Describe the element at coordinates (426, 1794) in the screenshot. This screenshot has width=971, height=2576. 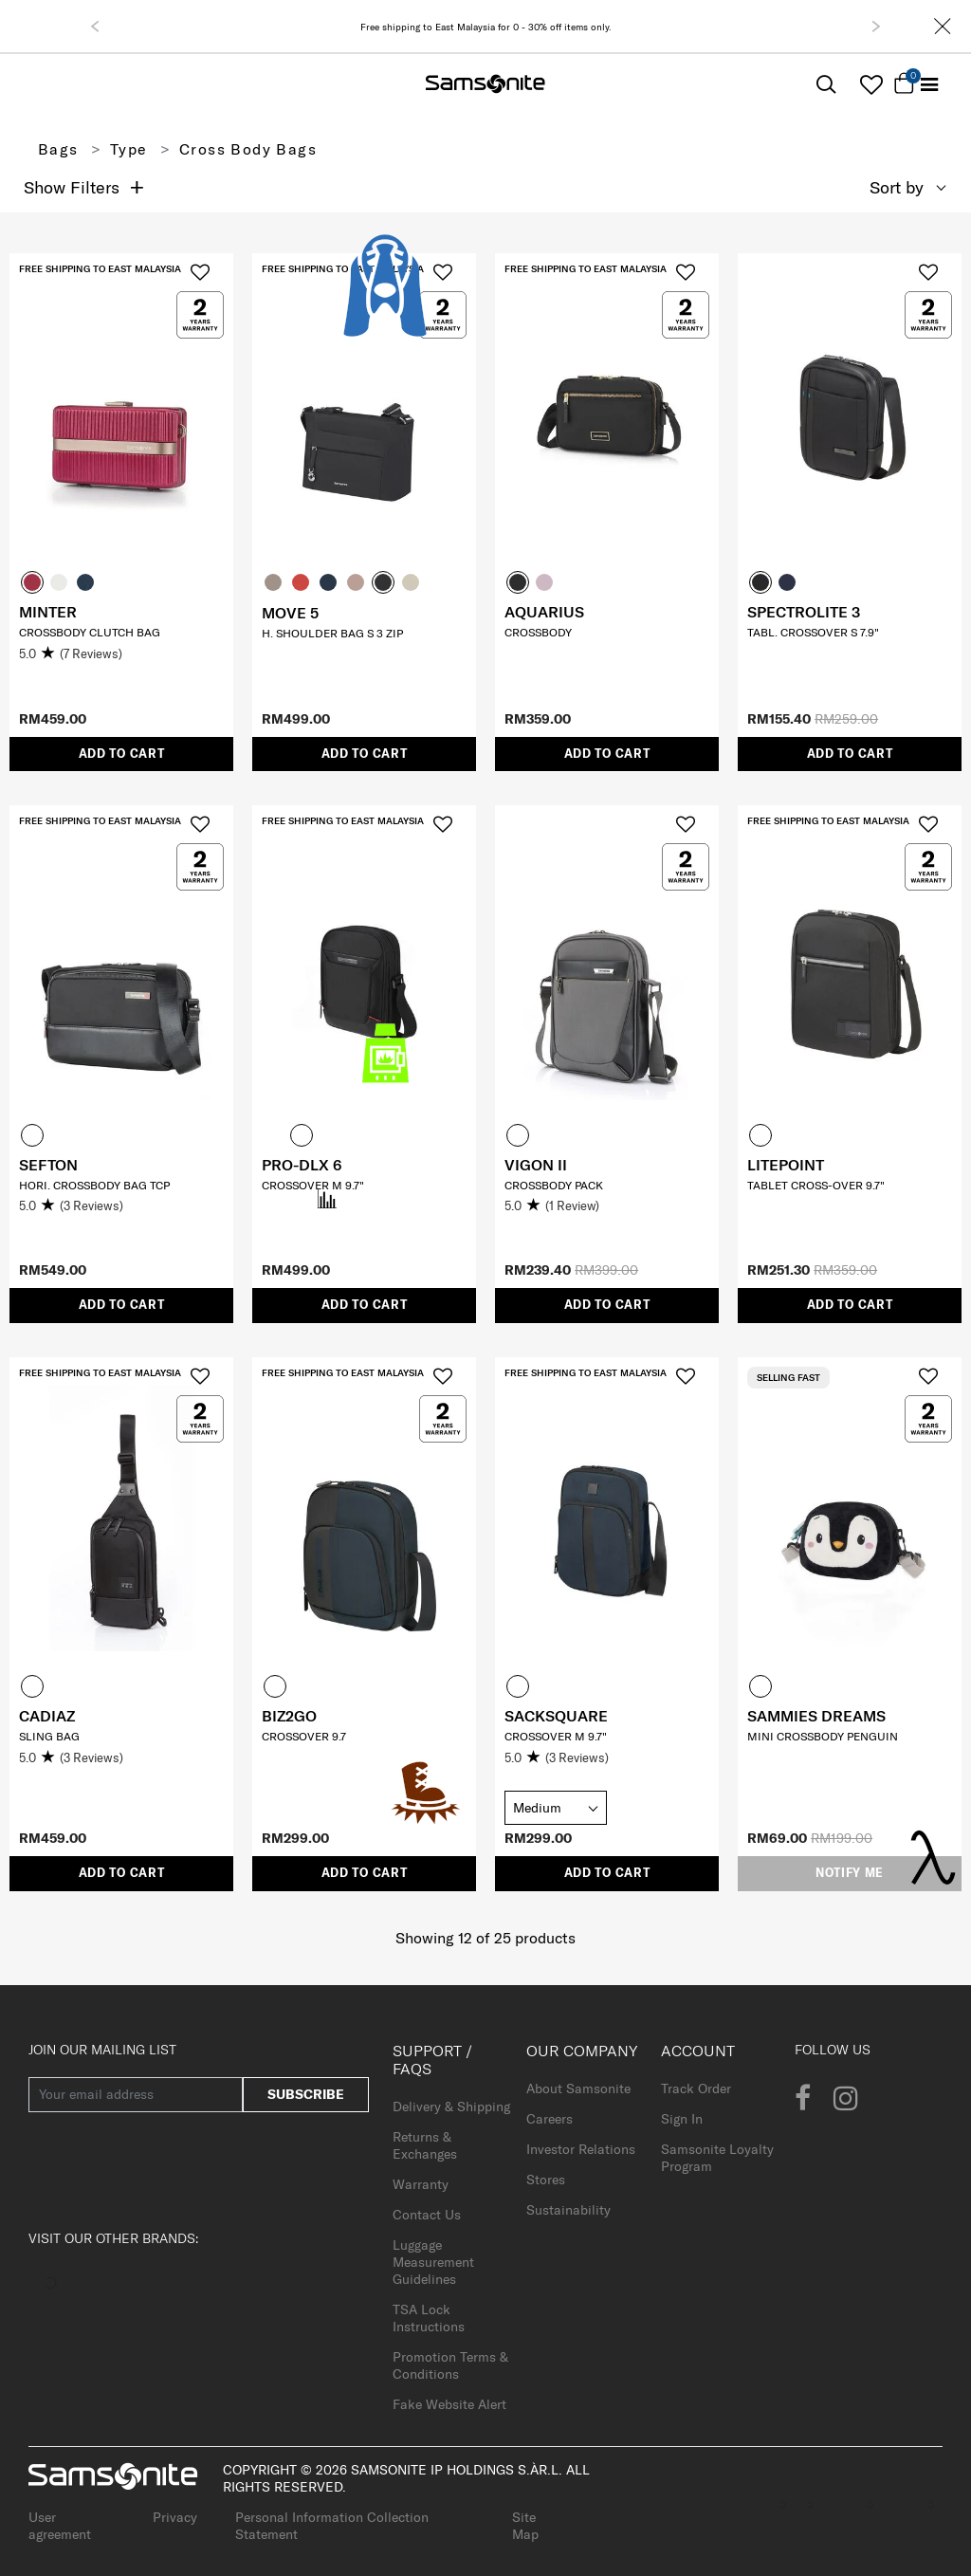
I see `perform a stomp or ground attack` at that location.